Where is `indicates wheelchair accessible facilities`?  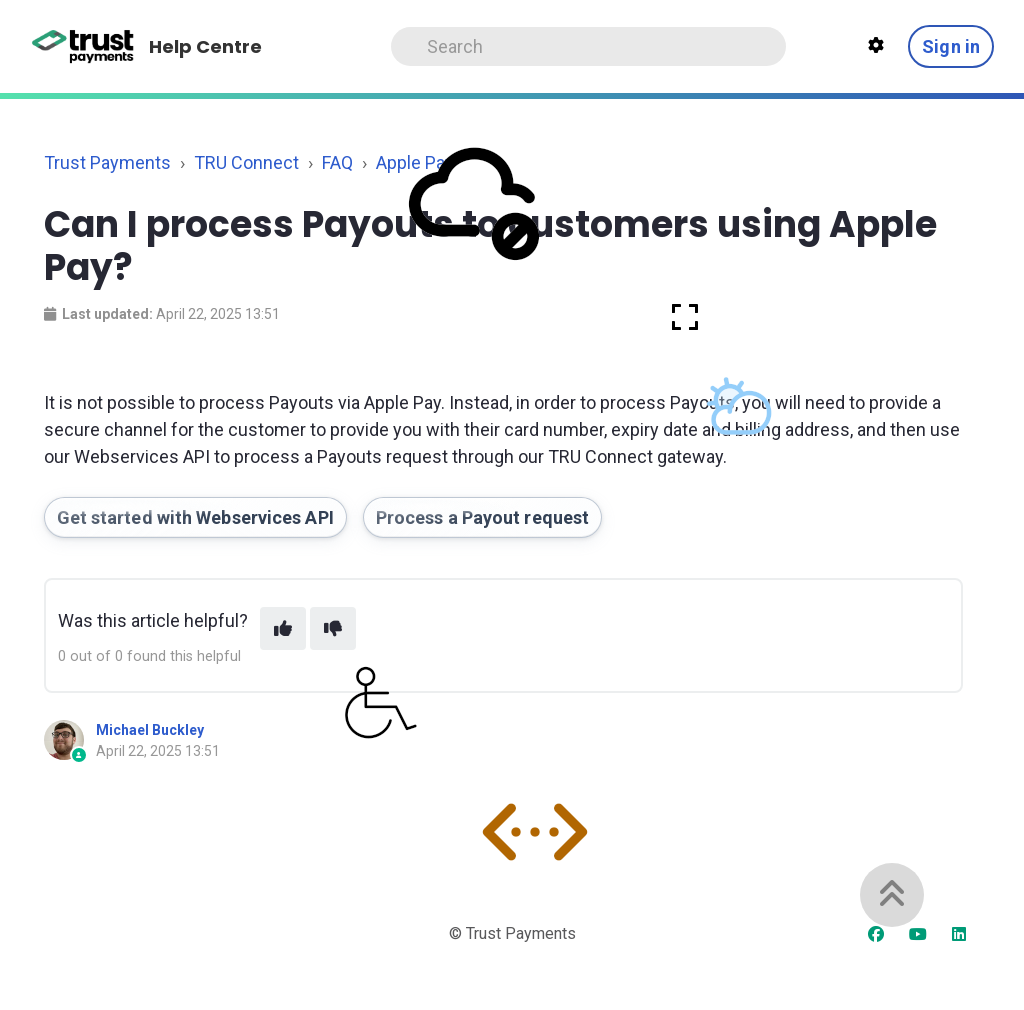
indicates wheelchair accessible facilities is located at coordinates (374, 704).